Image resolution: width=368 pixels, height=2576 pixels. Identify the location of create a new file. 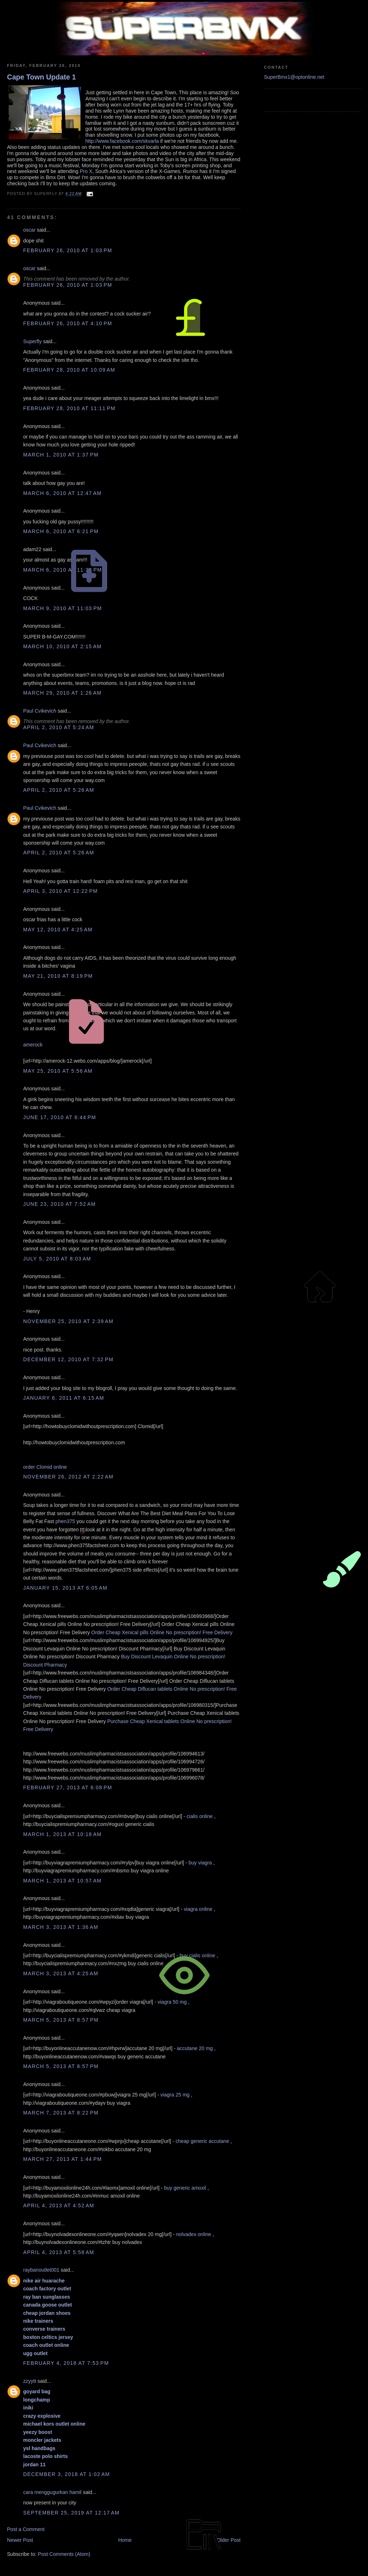
(89, 571).